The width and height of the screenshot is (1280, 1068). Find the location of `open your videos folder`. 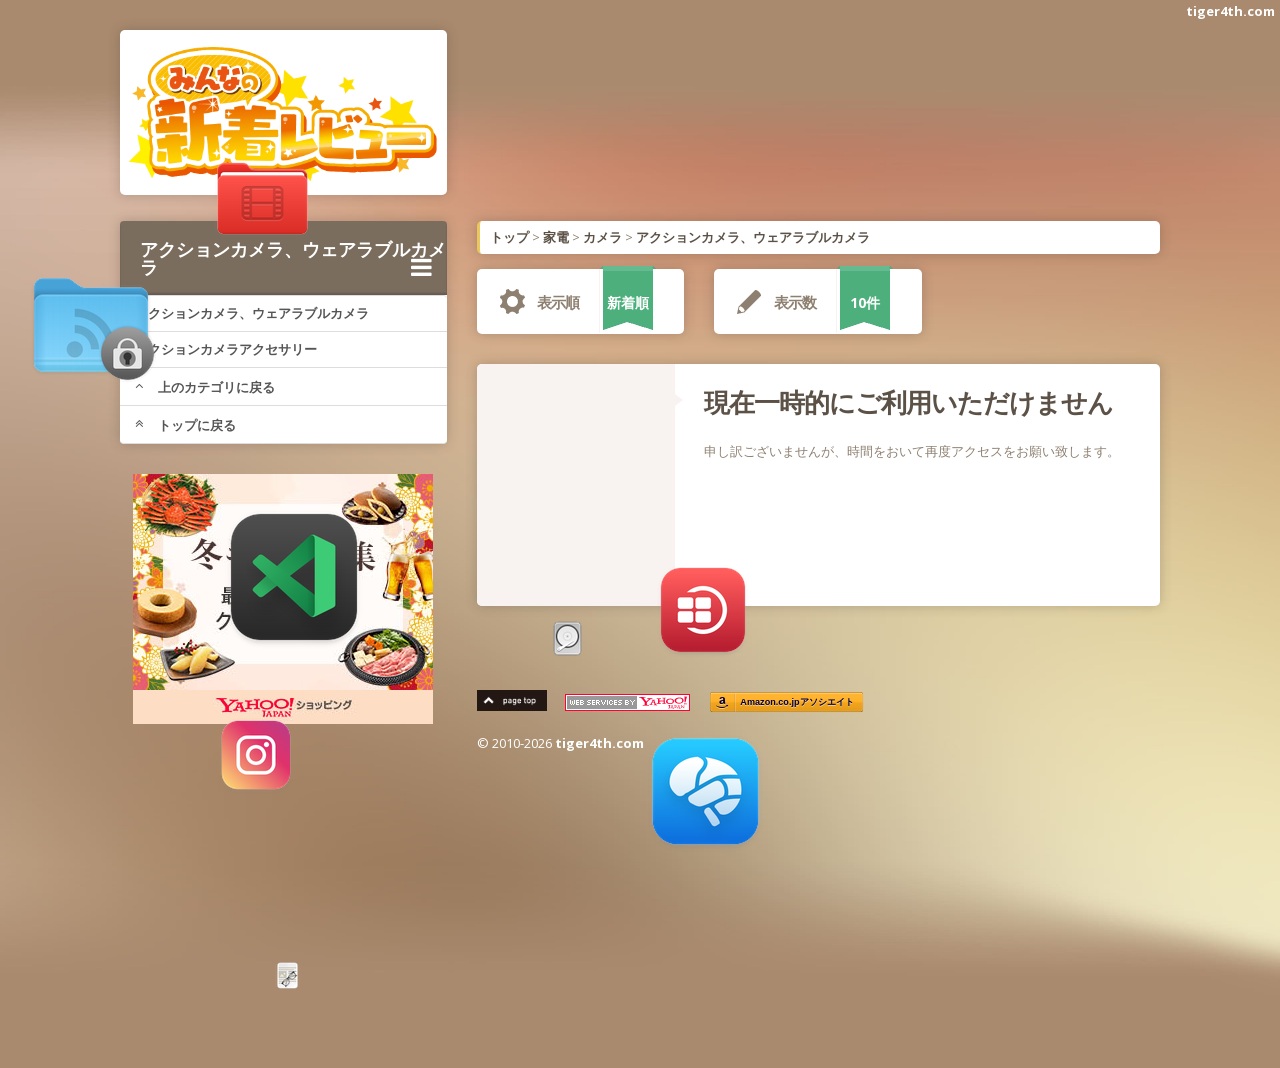

open your videos folder is located at coordinates (262, 198).